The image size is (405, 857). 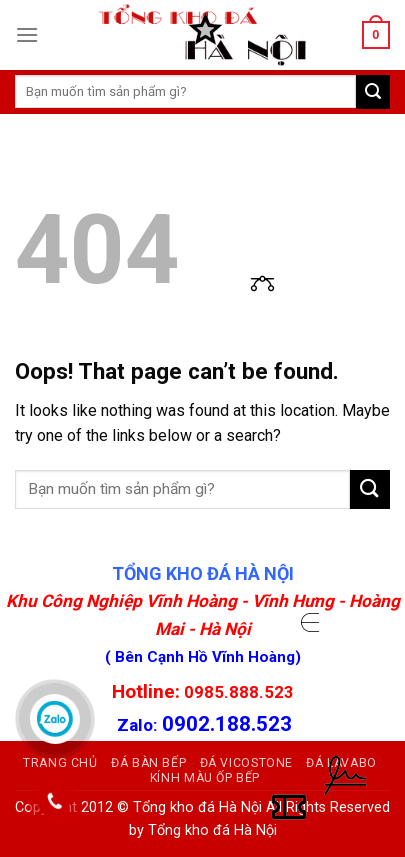 I want to click on add your signature to a document, so click(x=345, y=775).